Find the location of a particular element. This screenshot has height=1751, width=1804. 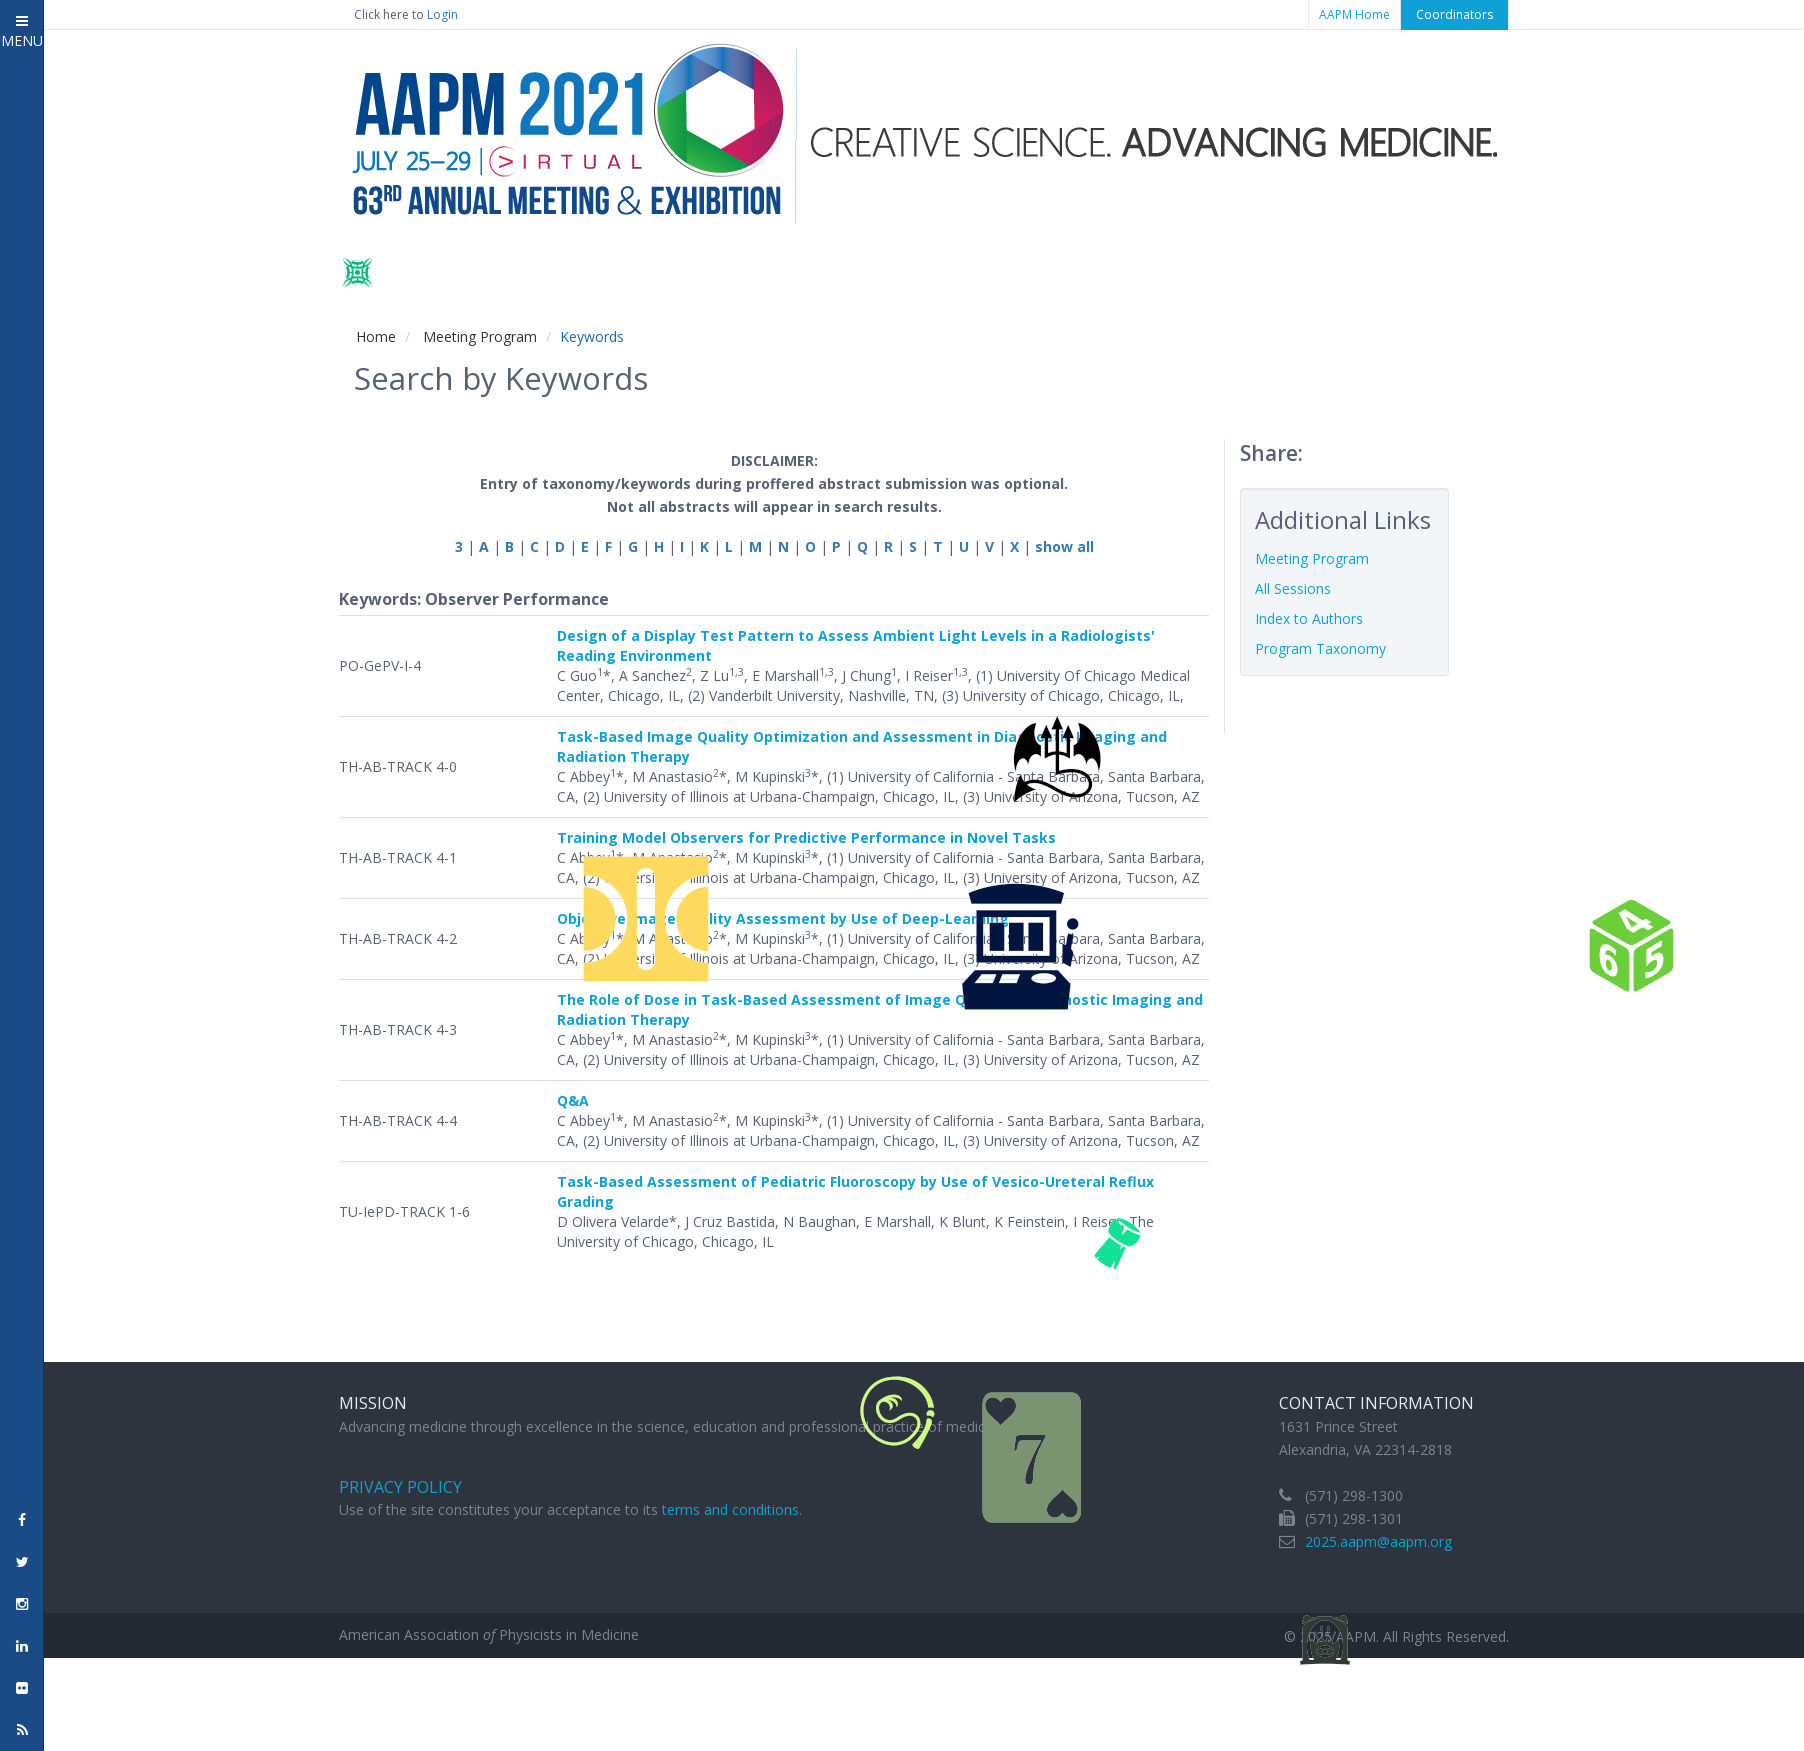

mysterious or hidden content reveal is located at coordinates (1325, 1640).